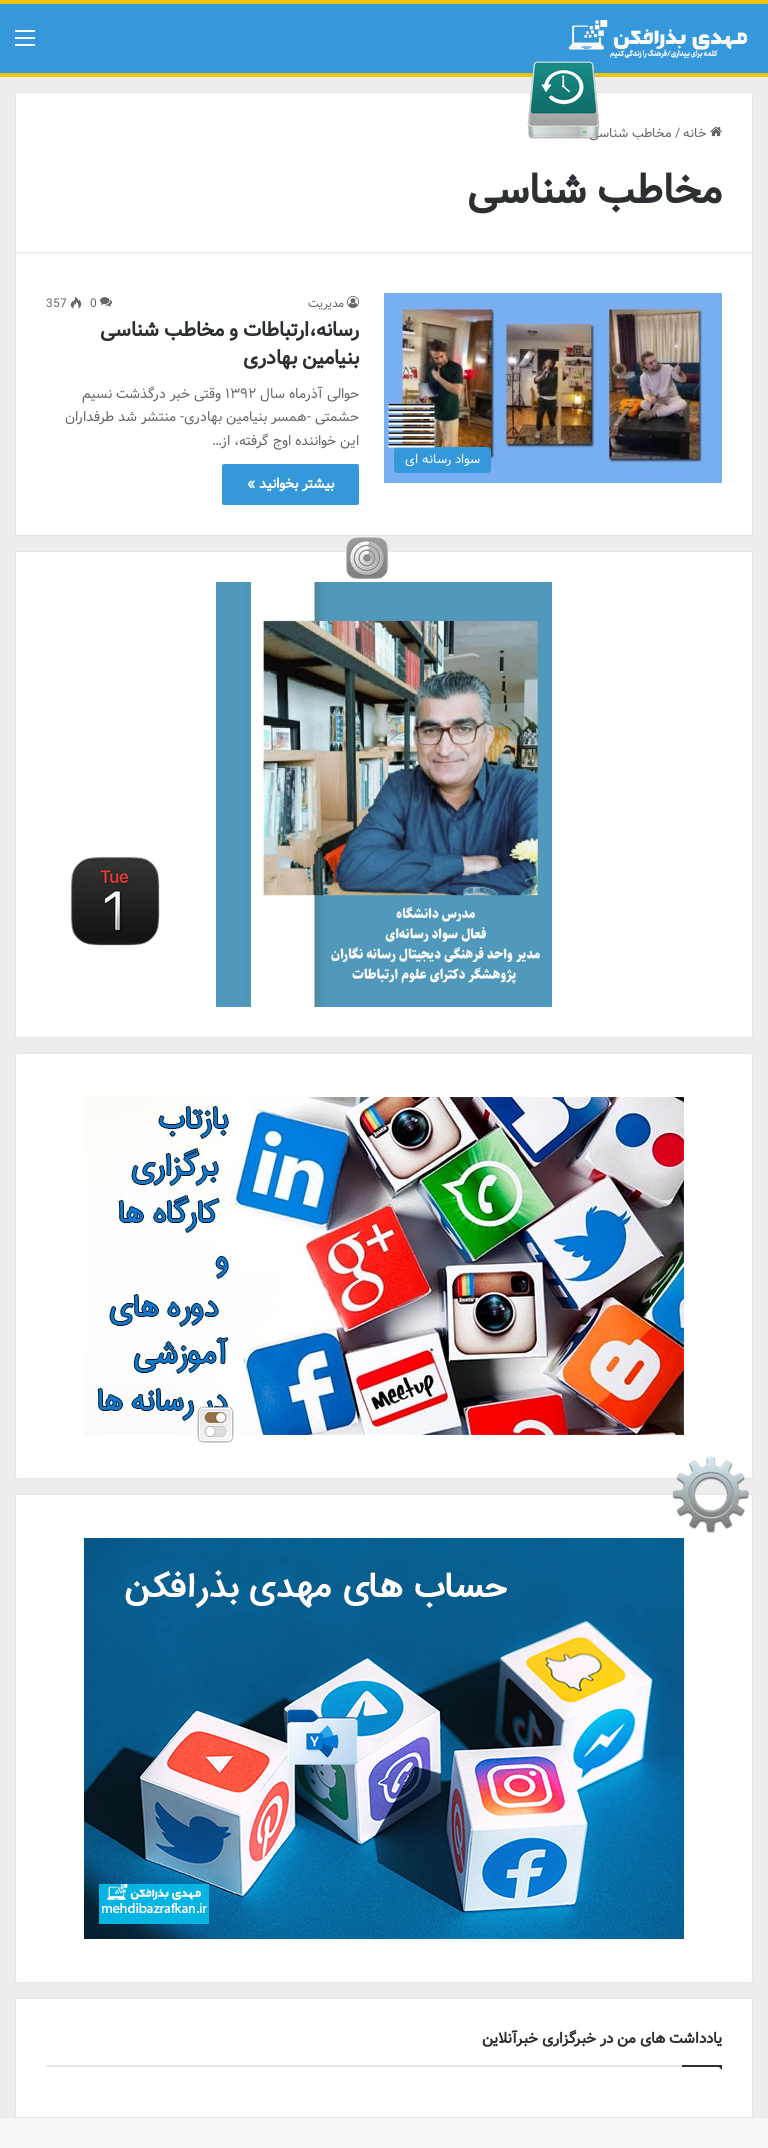 Image resolution: width=768 pixels, height=2148 pixels. Describe the element at coordinates (563, 101) in the screenshot. I see `access time machine backup disk` at that location.